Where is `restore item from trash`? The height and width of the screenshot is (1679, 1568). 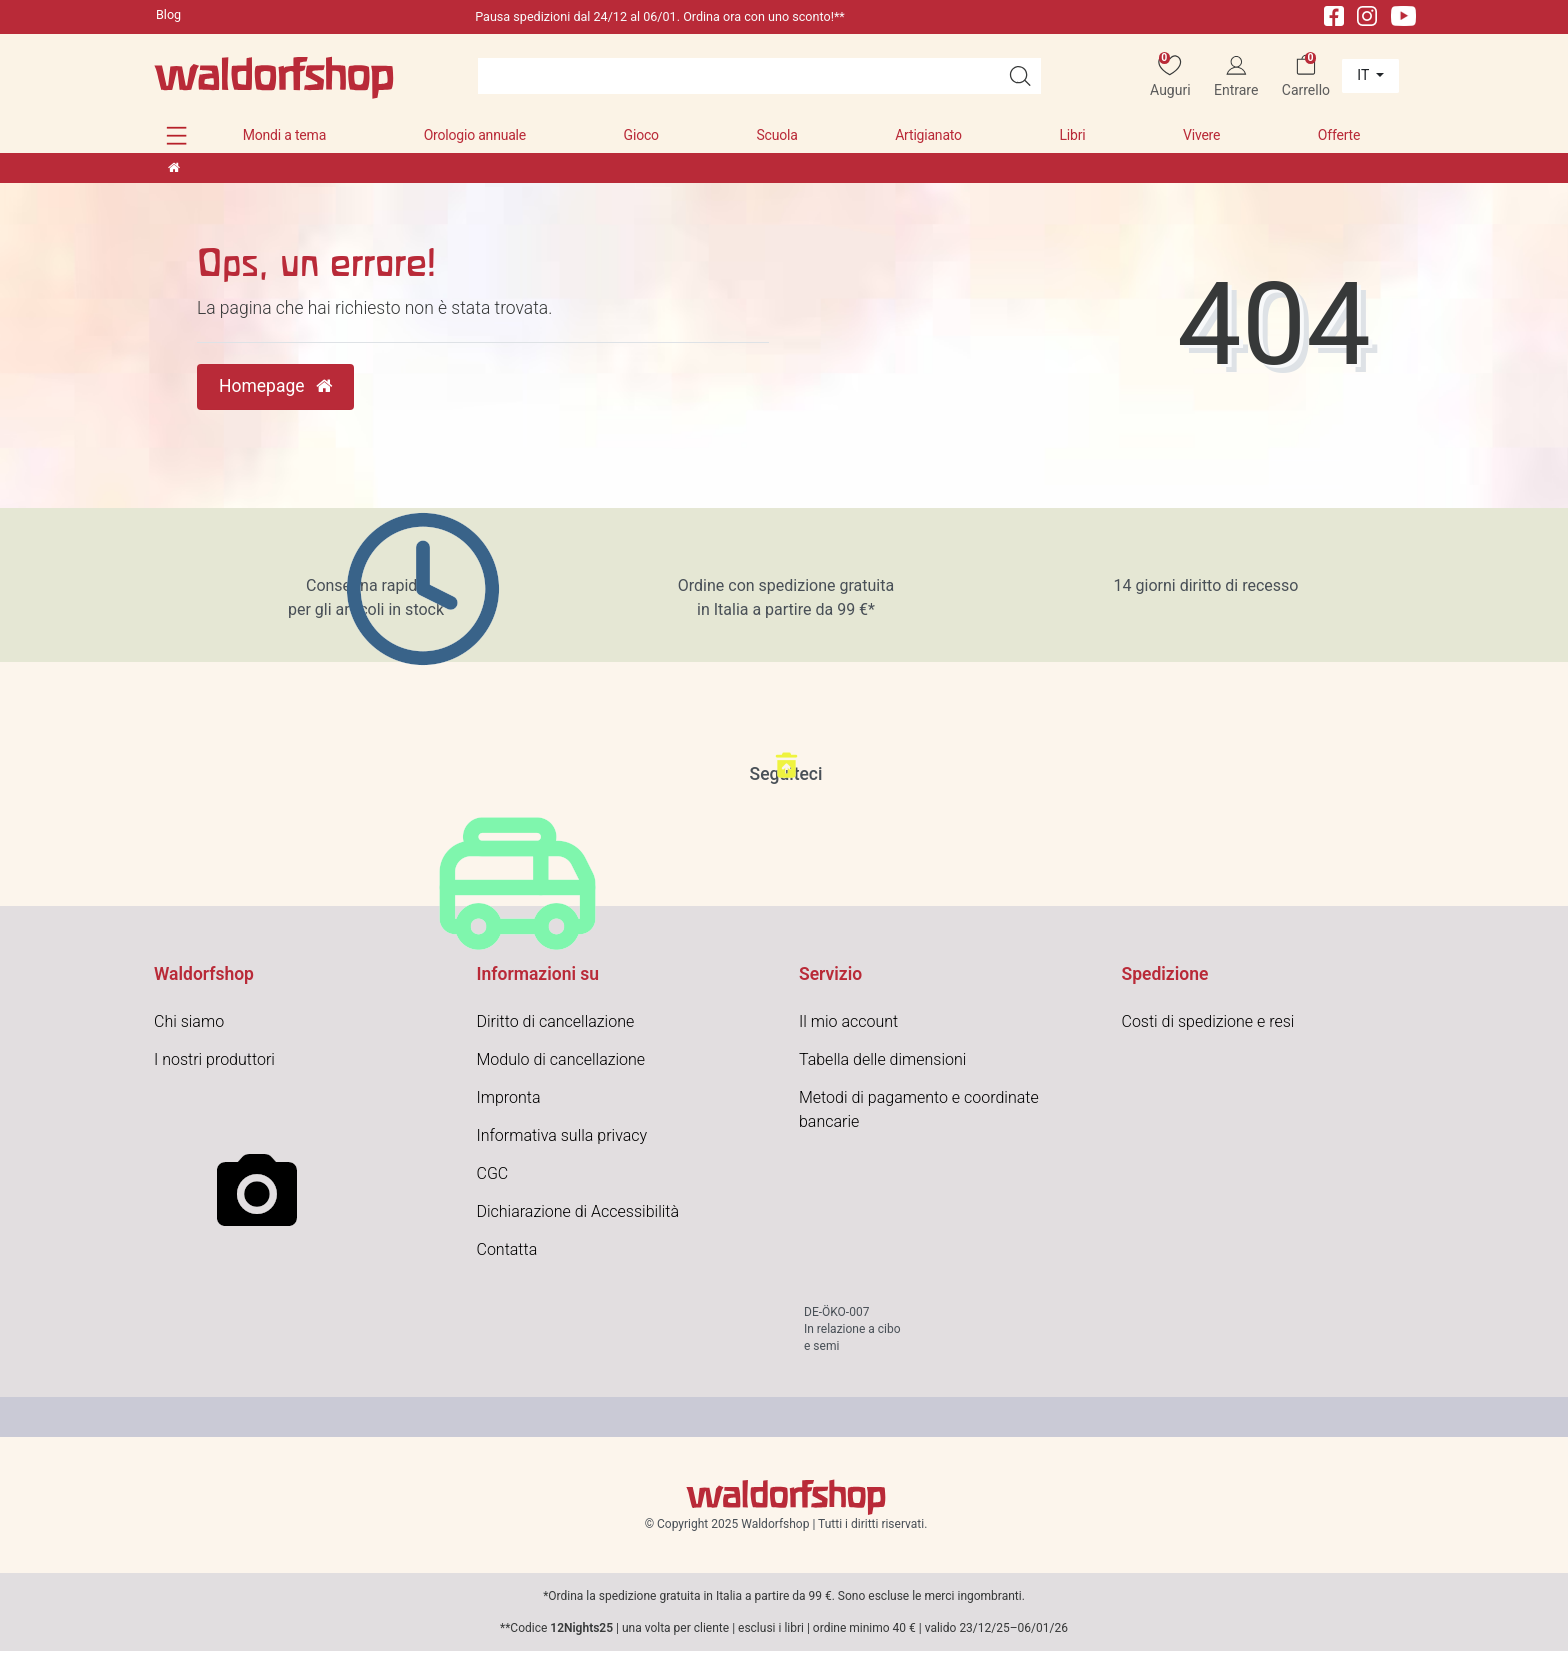 restore item from trash is located at coordinates (786, 765).